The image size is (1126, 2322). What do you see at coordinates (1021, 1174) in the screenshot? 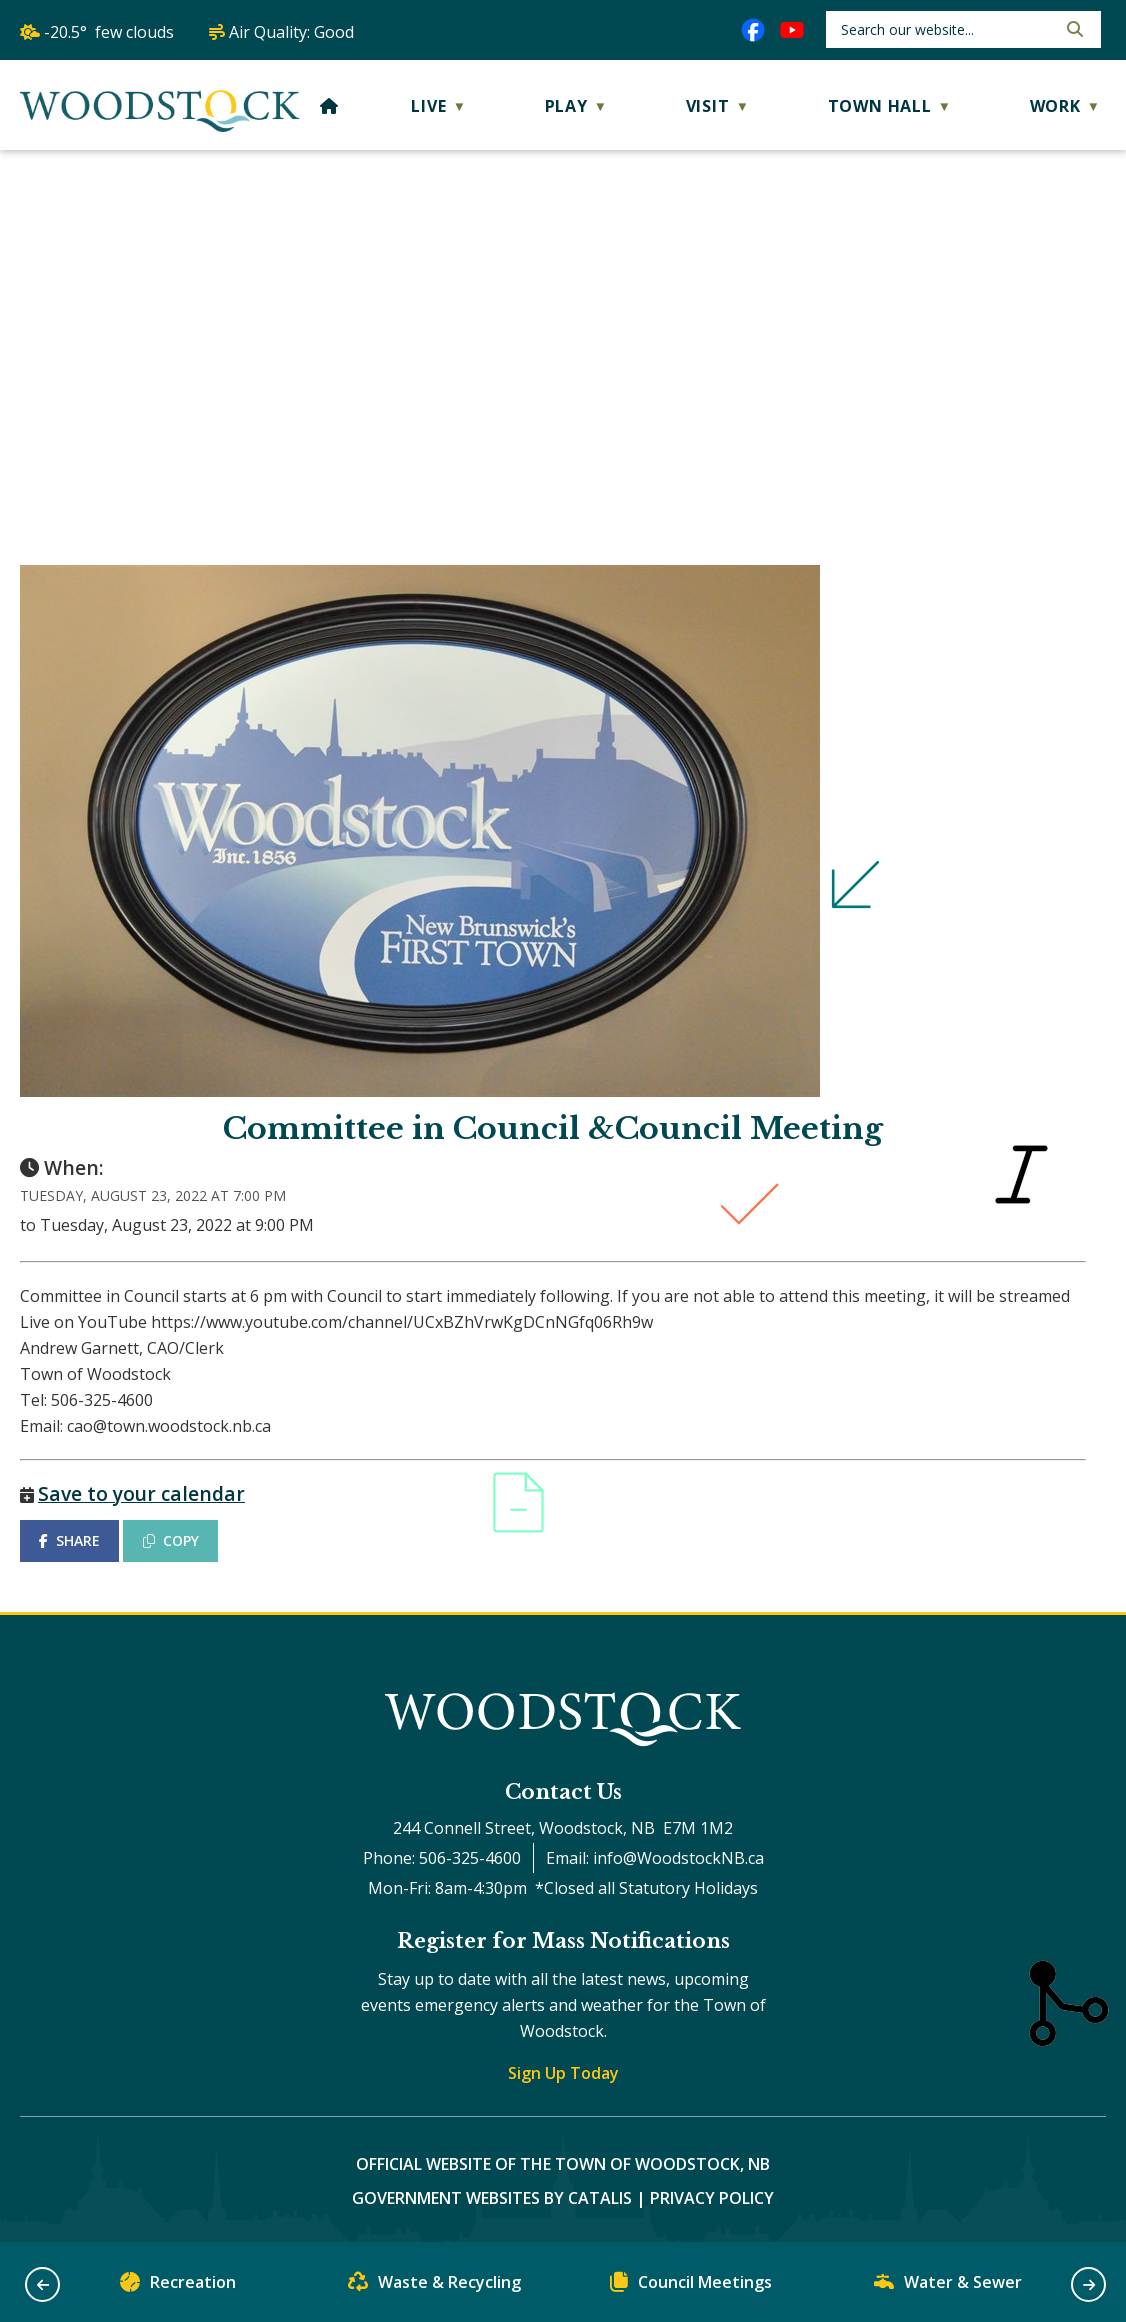
I see `apply italic formatting to selected text` at bounding box center [1021, 1174].